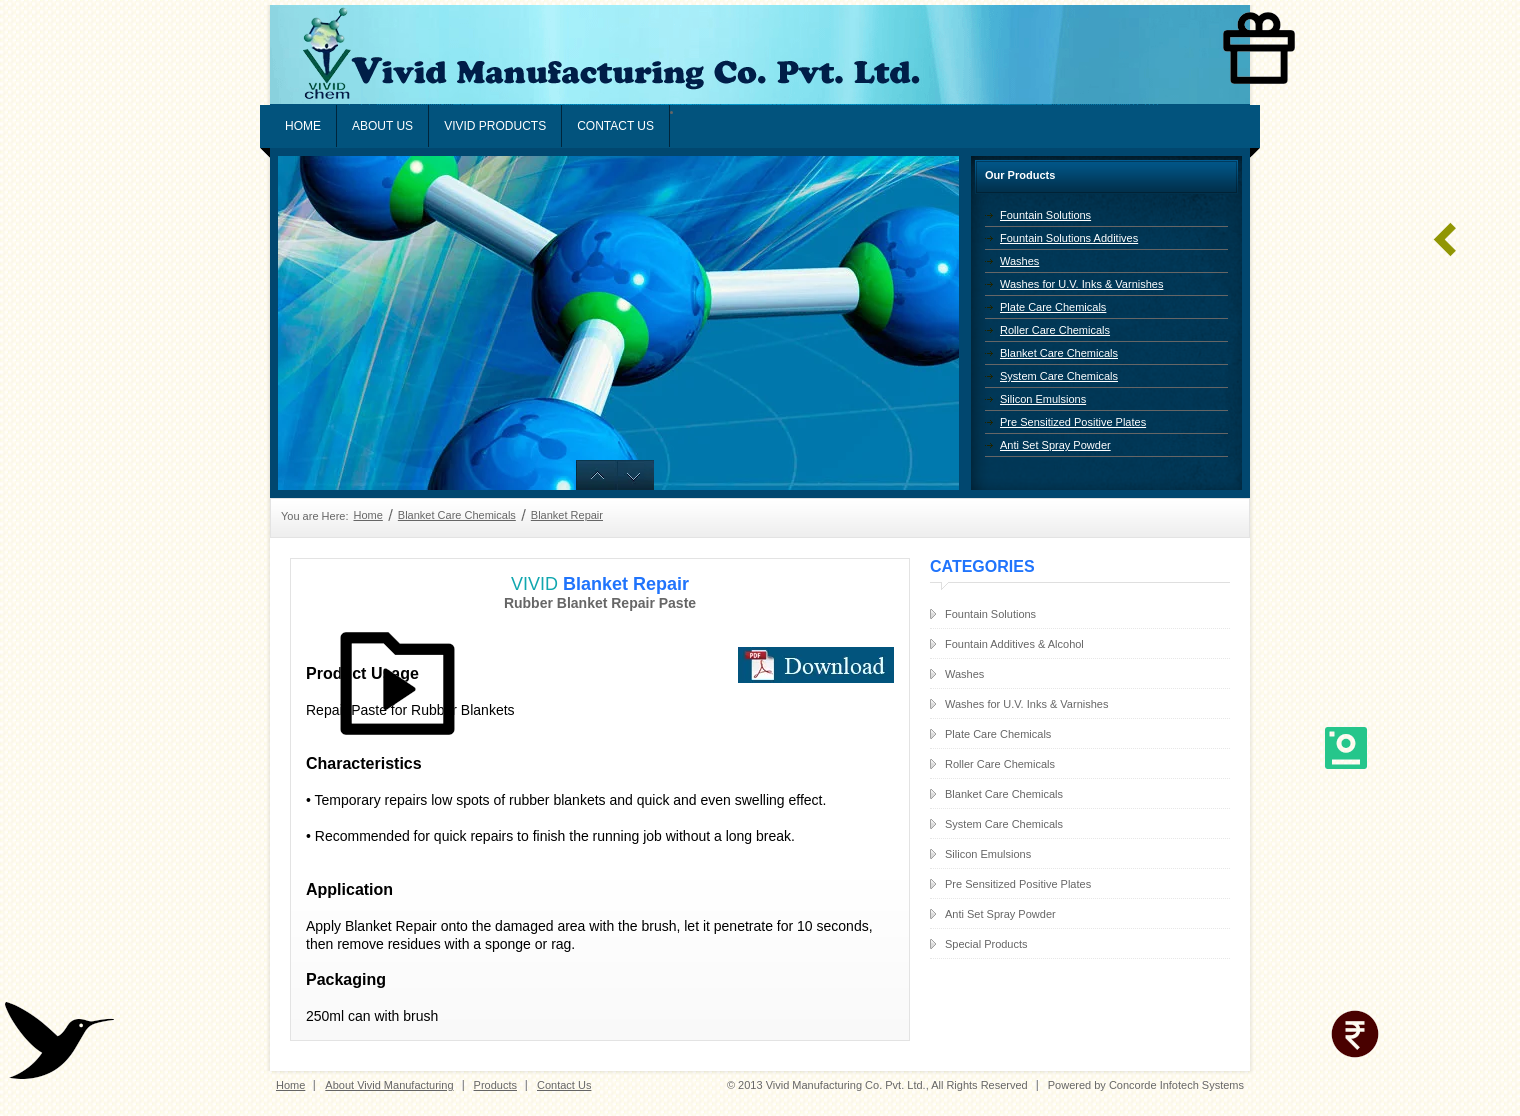  What do you see at coordinates (1445, 239) in the screenshot?
I see `navigate to the previous item or screen` at bounding box center [1445, 239].